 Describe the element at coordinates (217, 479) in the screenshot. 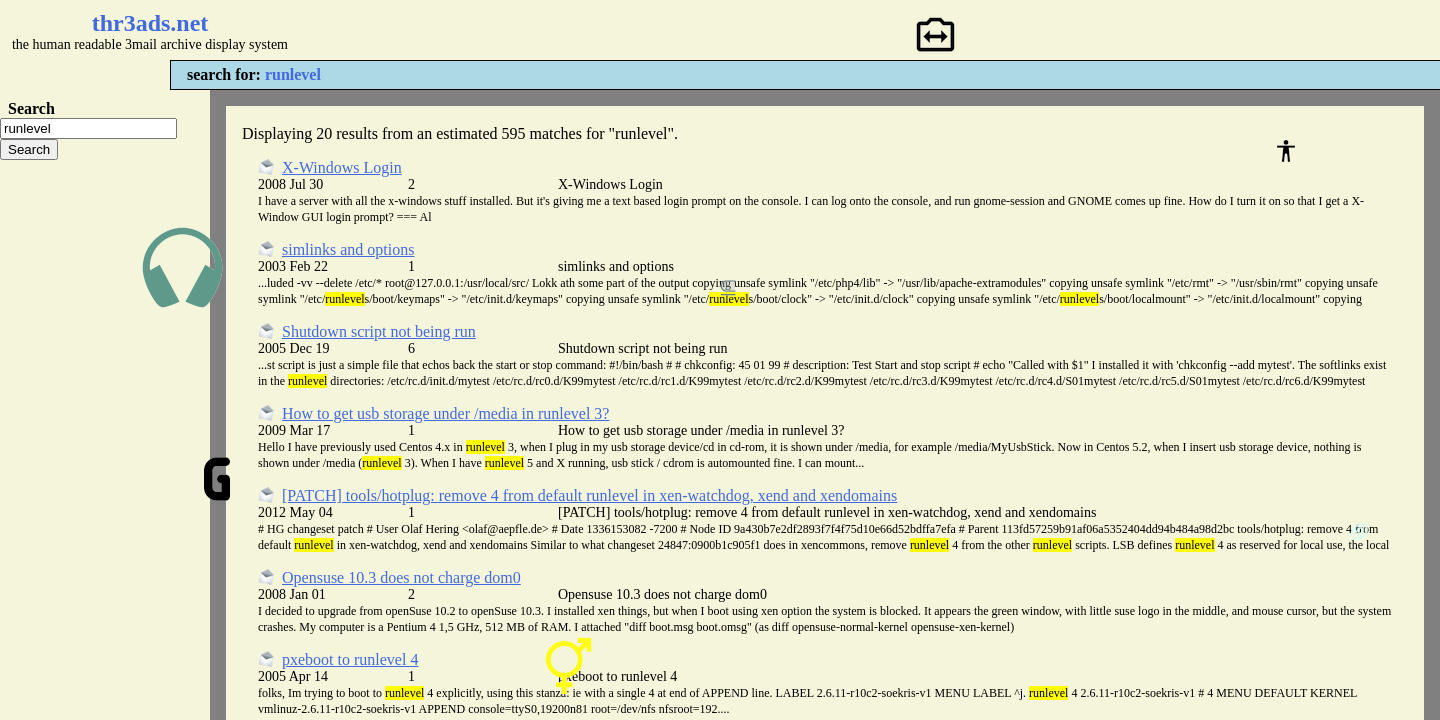

I see `indicates GPRS/2G network connection` at that location.